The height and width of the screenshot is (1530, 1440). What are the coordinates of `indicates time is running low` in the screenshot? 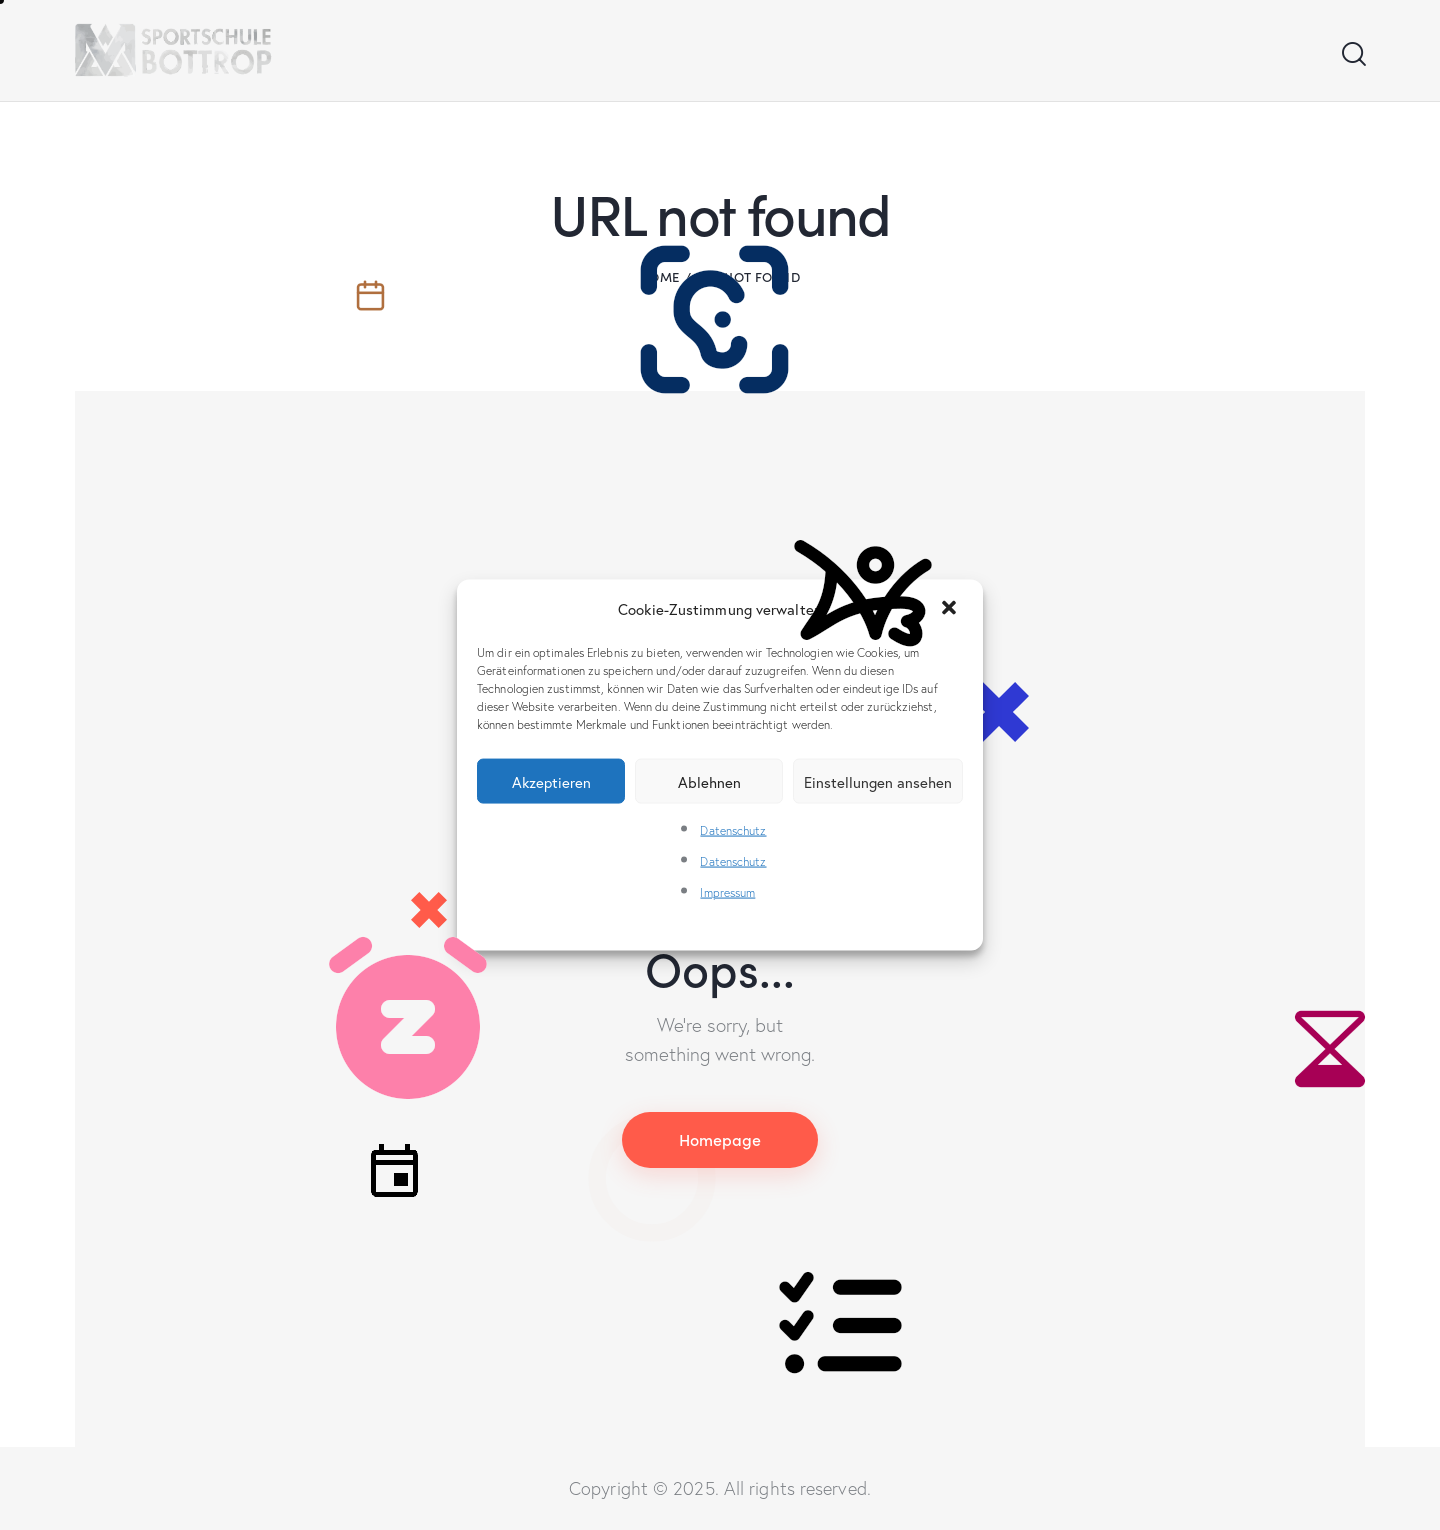 It's located at (1330, 1049).